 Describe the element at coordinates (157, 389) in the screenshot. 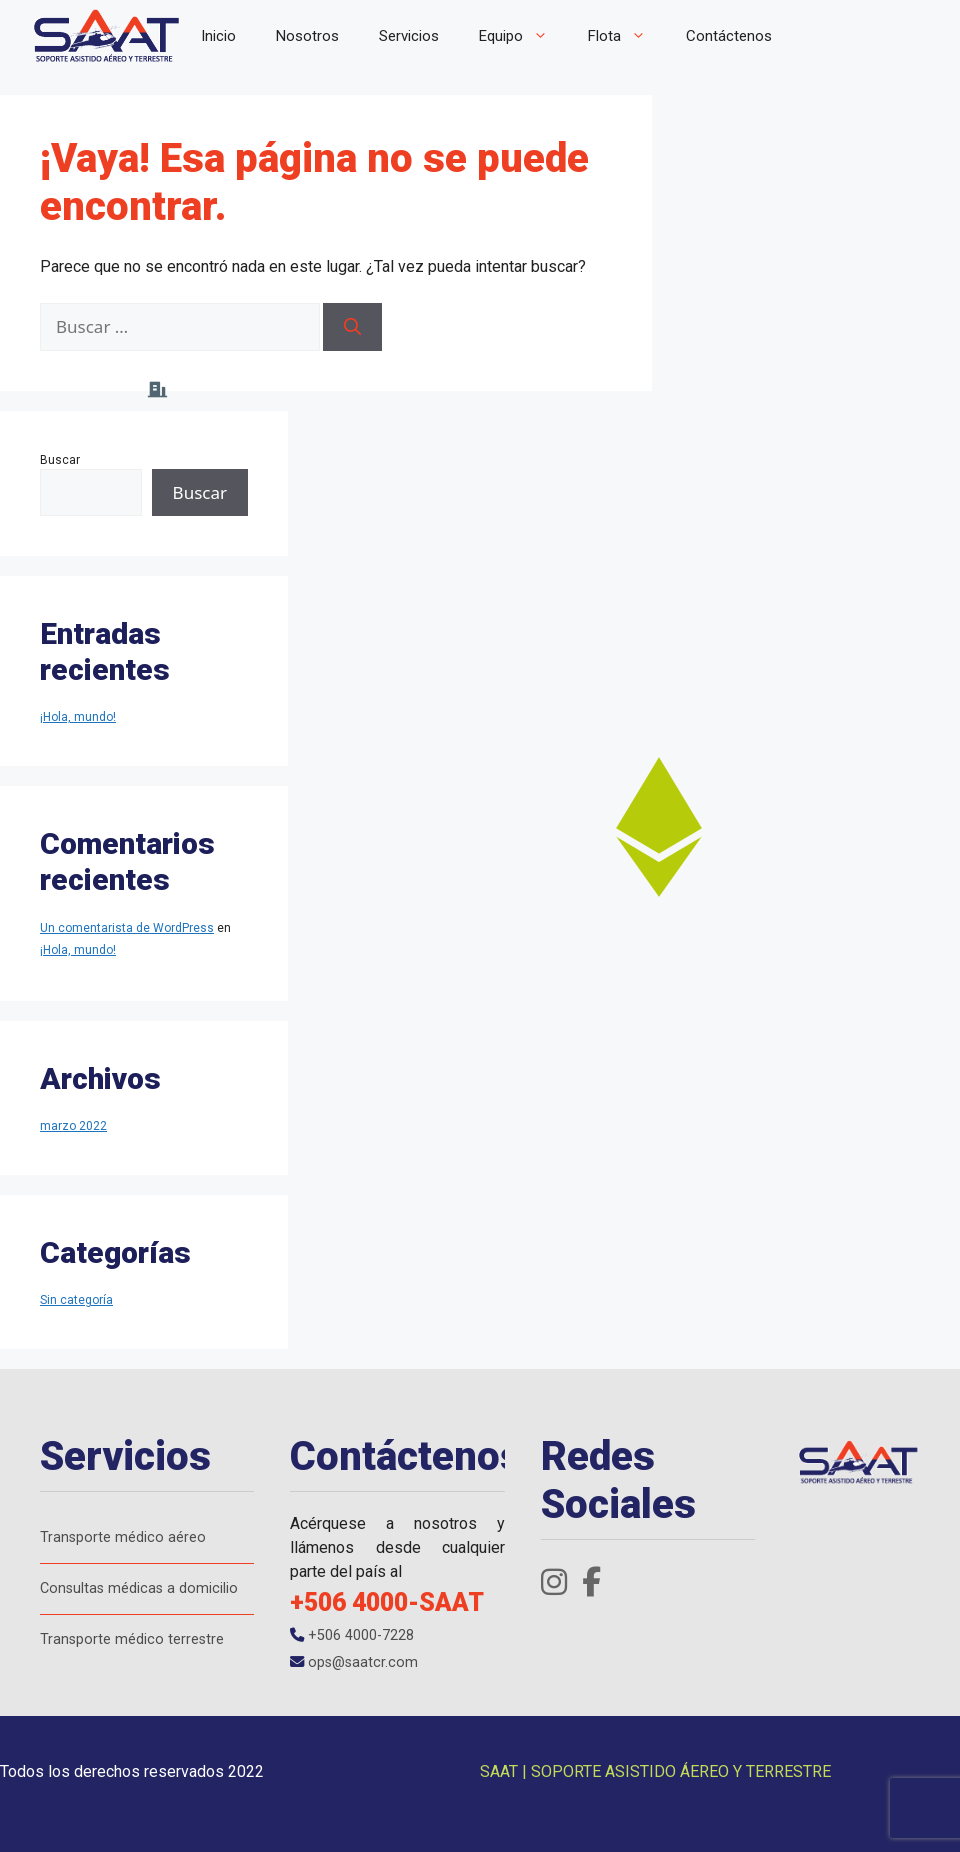

I see `view building or office location` at that location.